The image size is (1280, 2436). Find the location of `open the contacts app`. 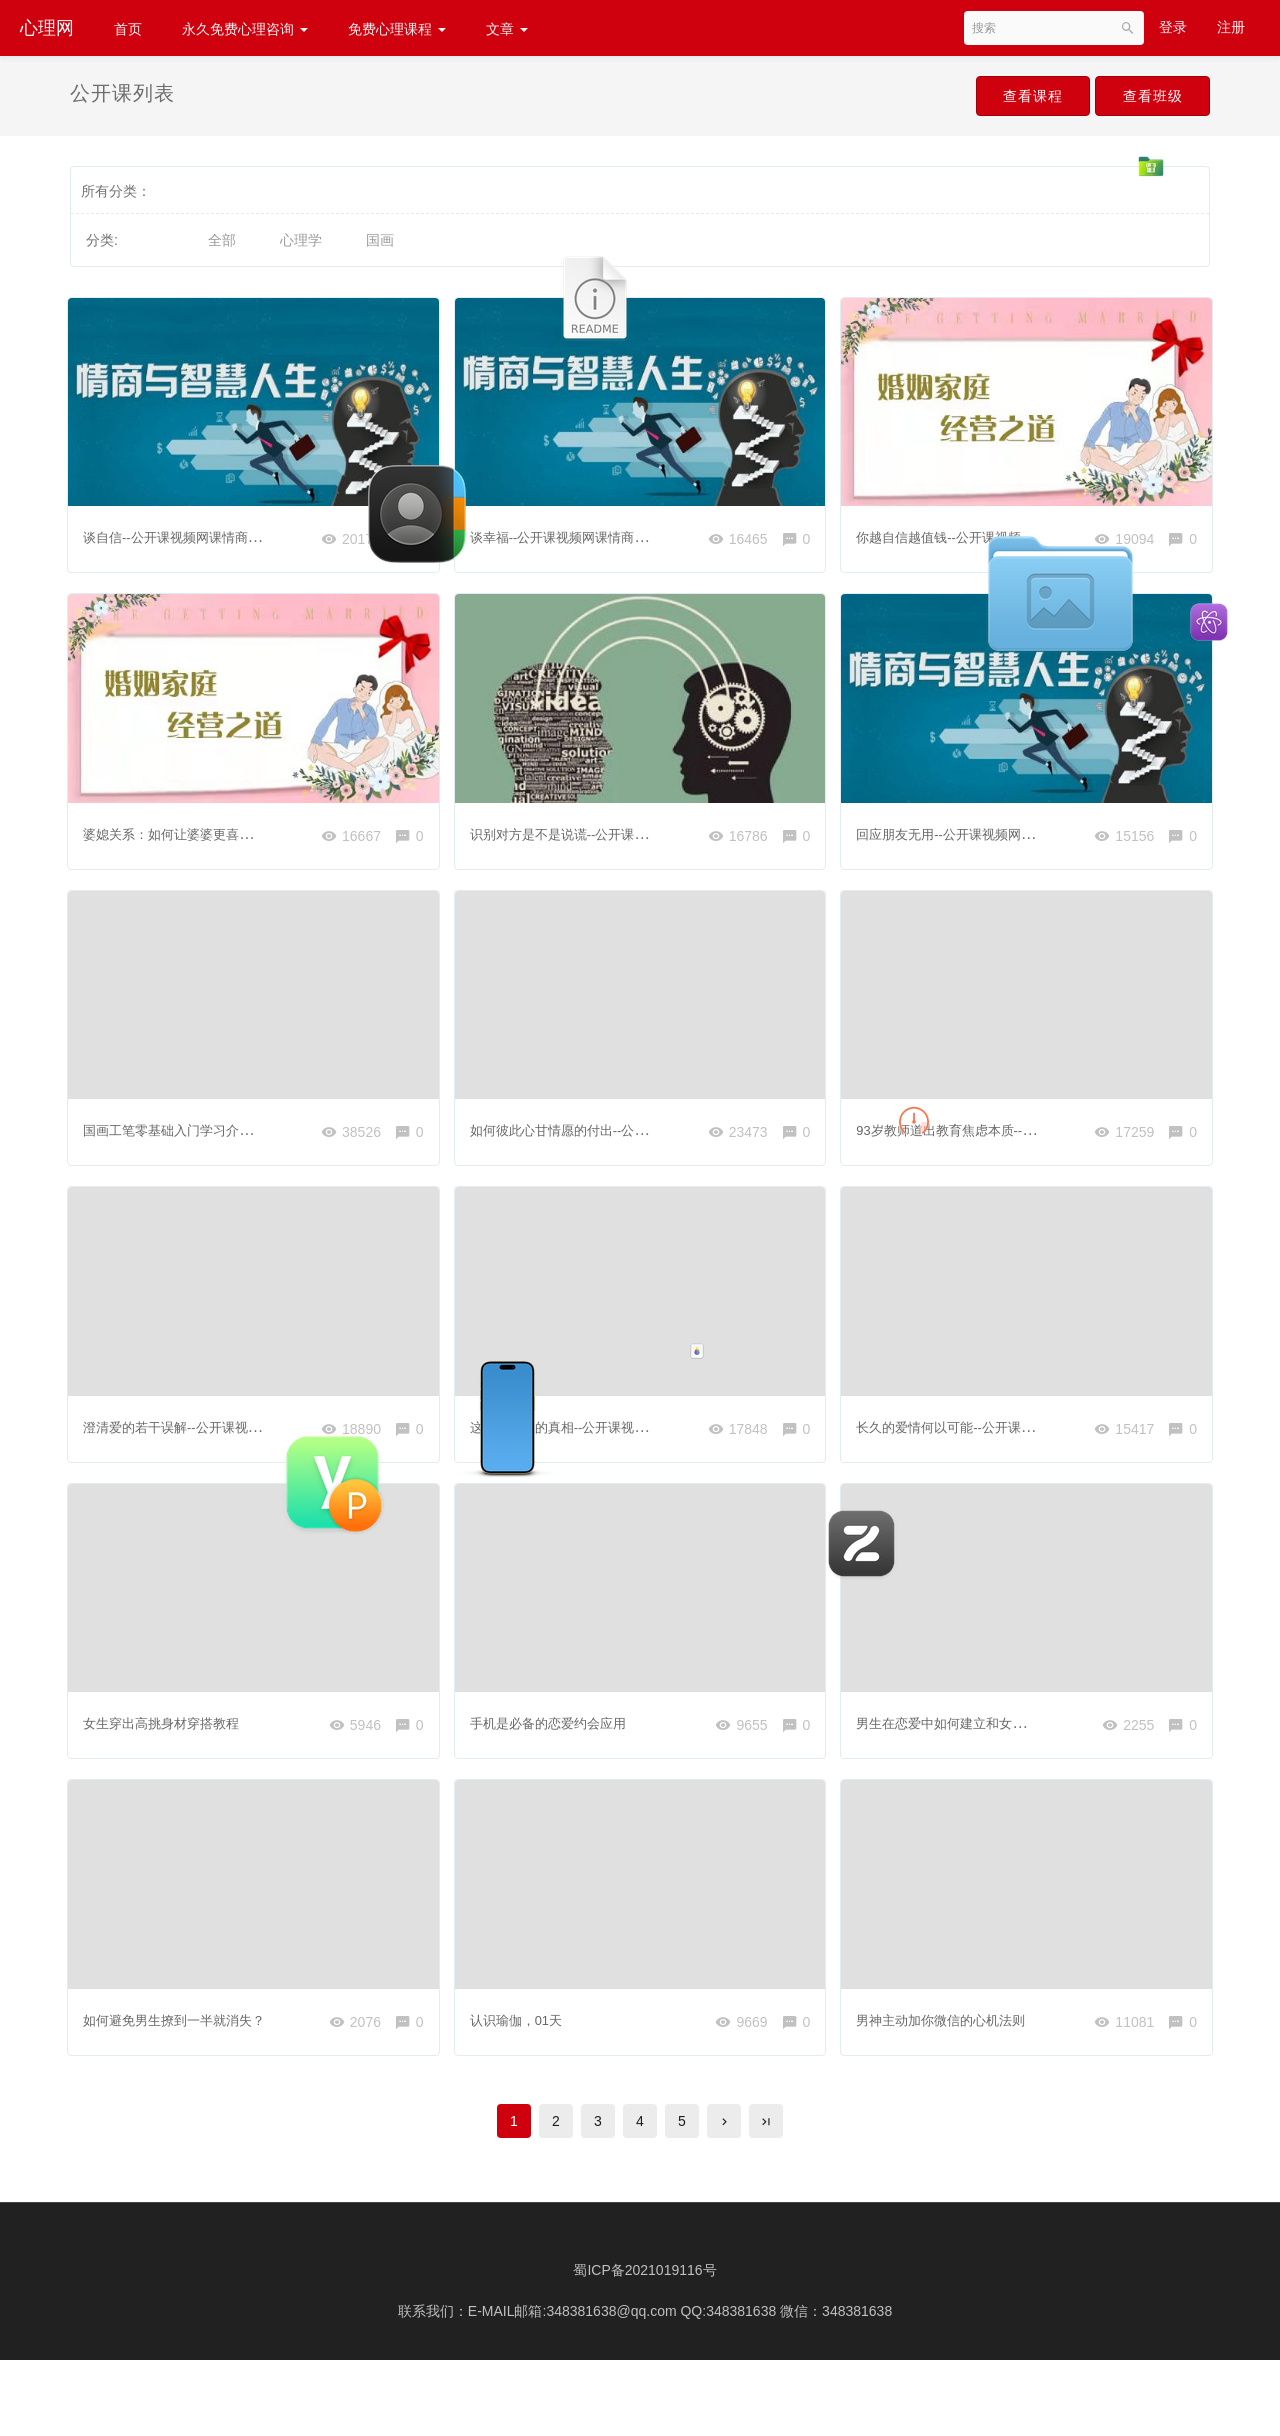

open the contacts app is located at coordinates (417, 514).